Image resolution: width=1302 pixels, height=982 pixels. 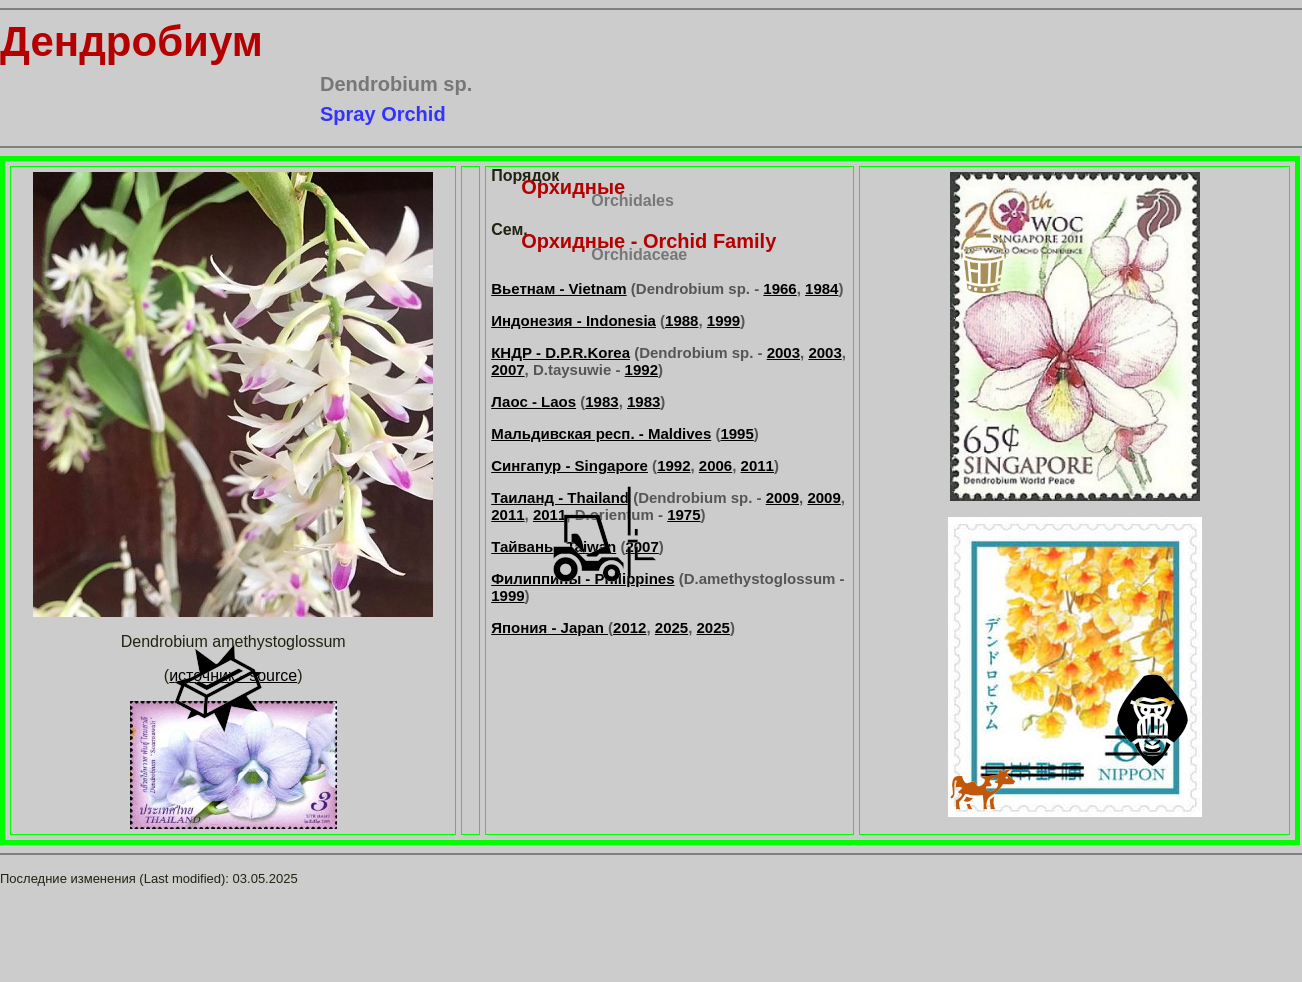 I want to click on indicates full water bucket in game inventory, so click(x=983, y=261).